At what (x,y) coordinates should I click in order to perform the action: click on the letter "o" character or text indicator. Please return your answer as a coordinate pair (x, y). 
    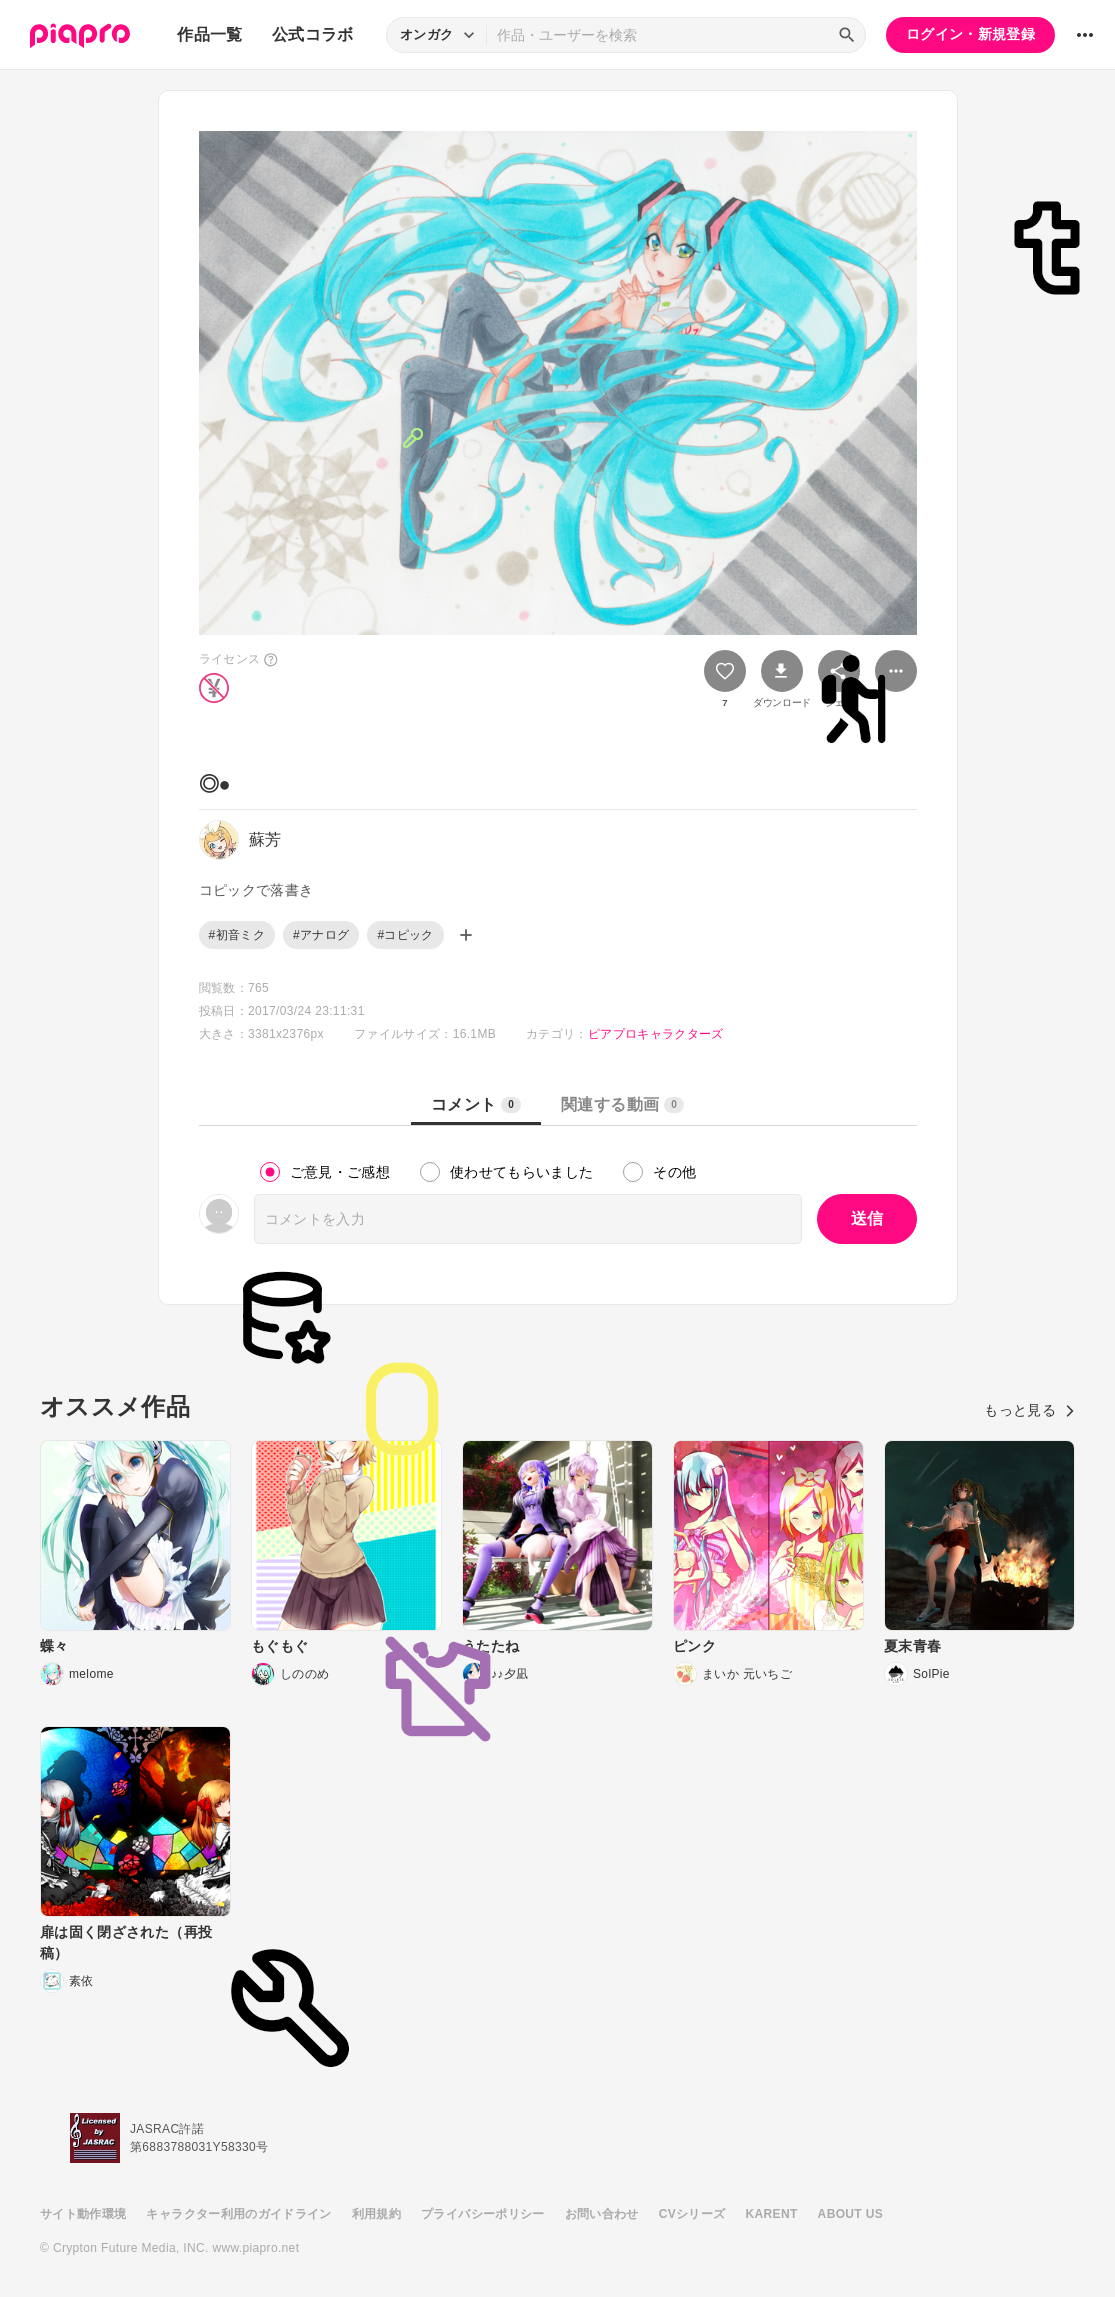
    Looking at the image, I should click on (402, 1409).